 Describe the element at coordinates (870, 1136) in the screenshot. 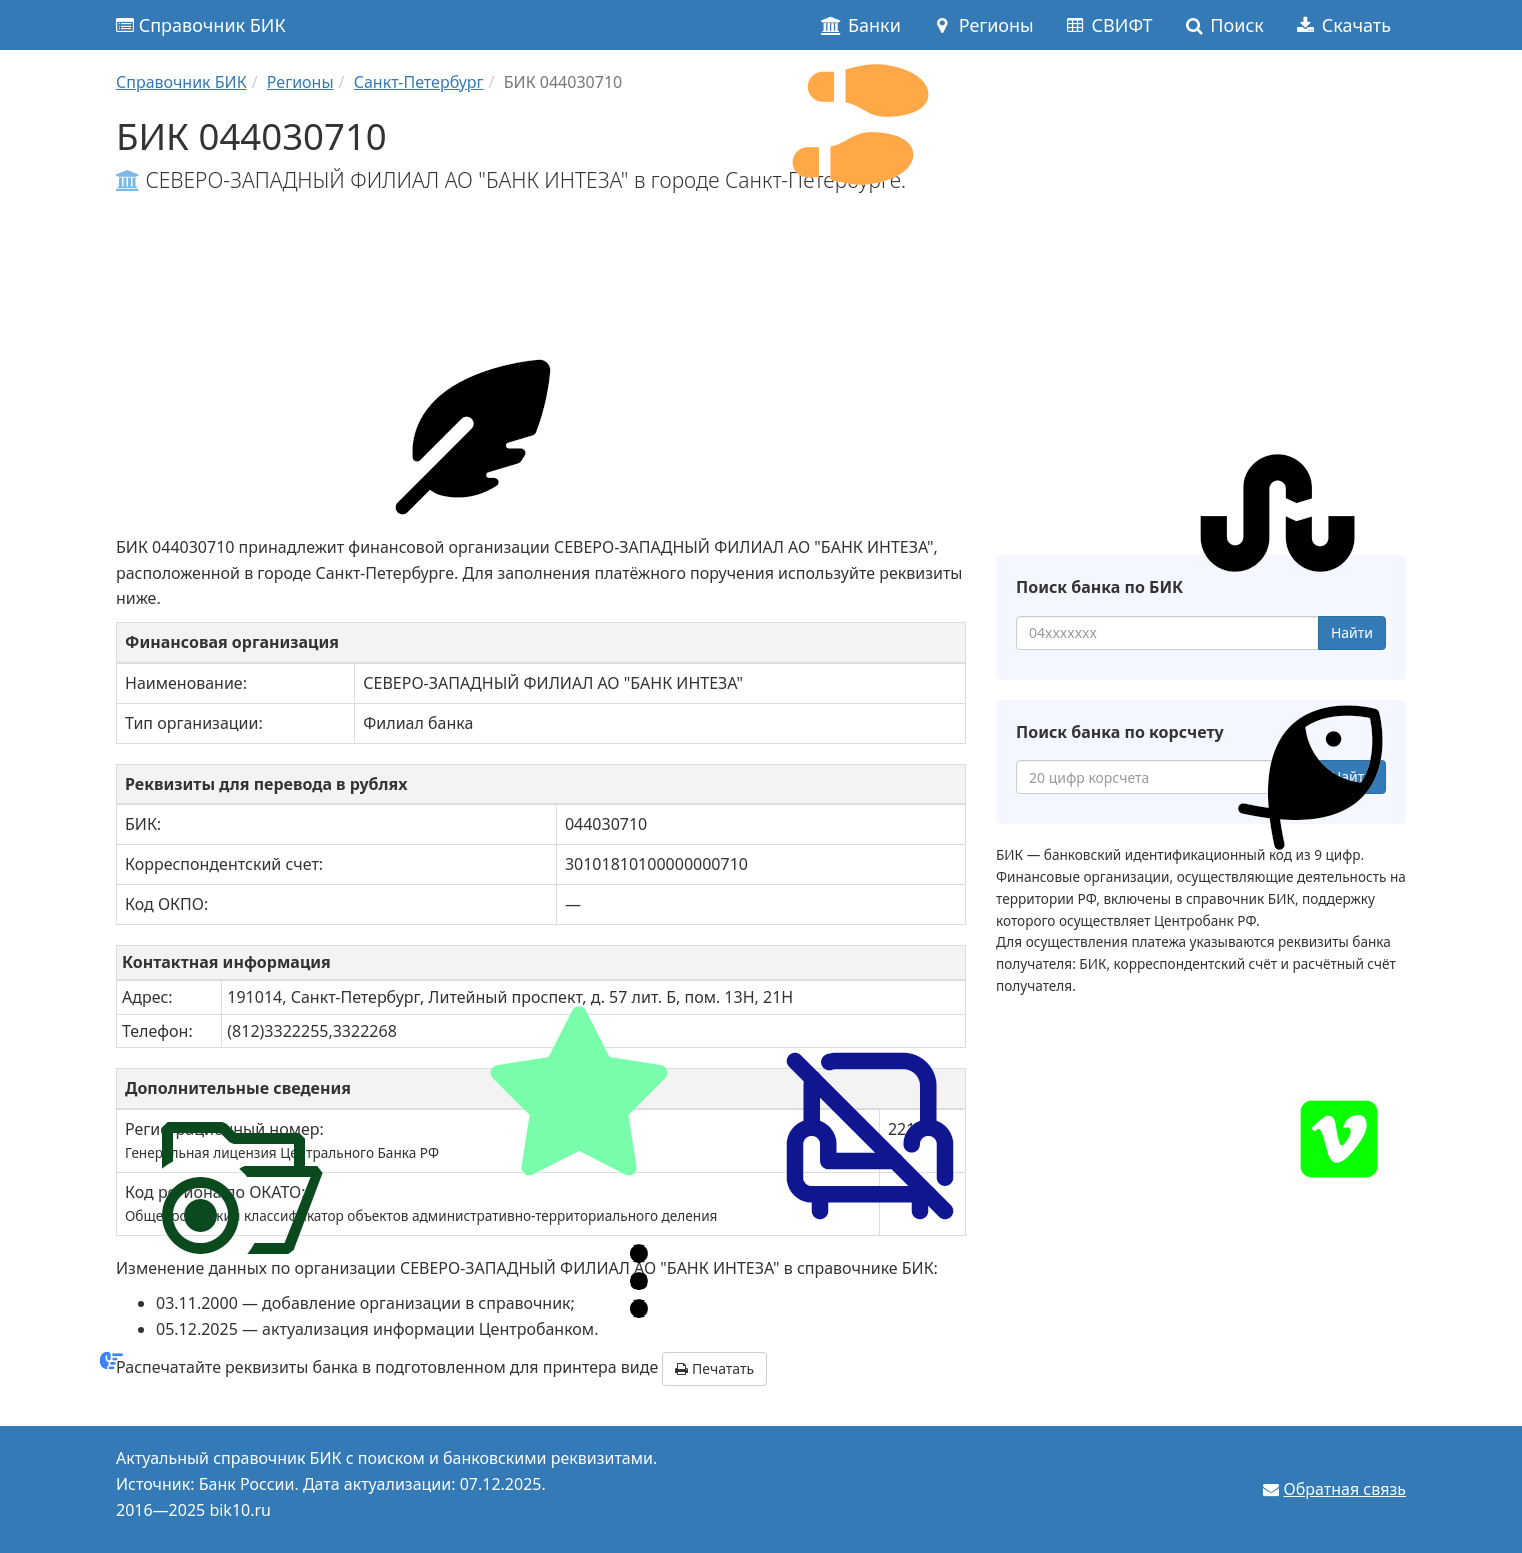

I see `seating unavailable` at that location.